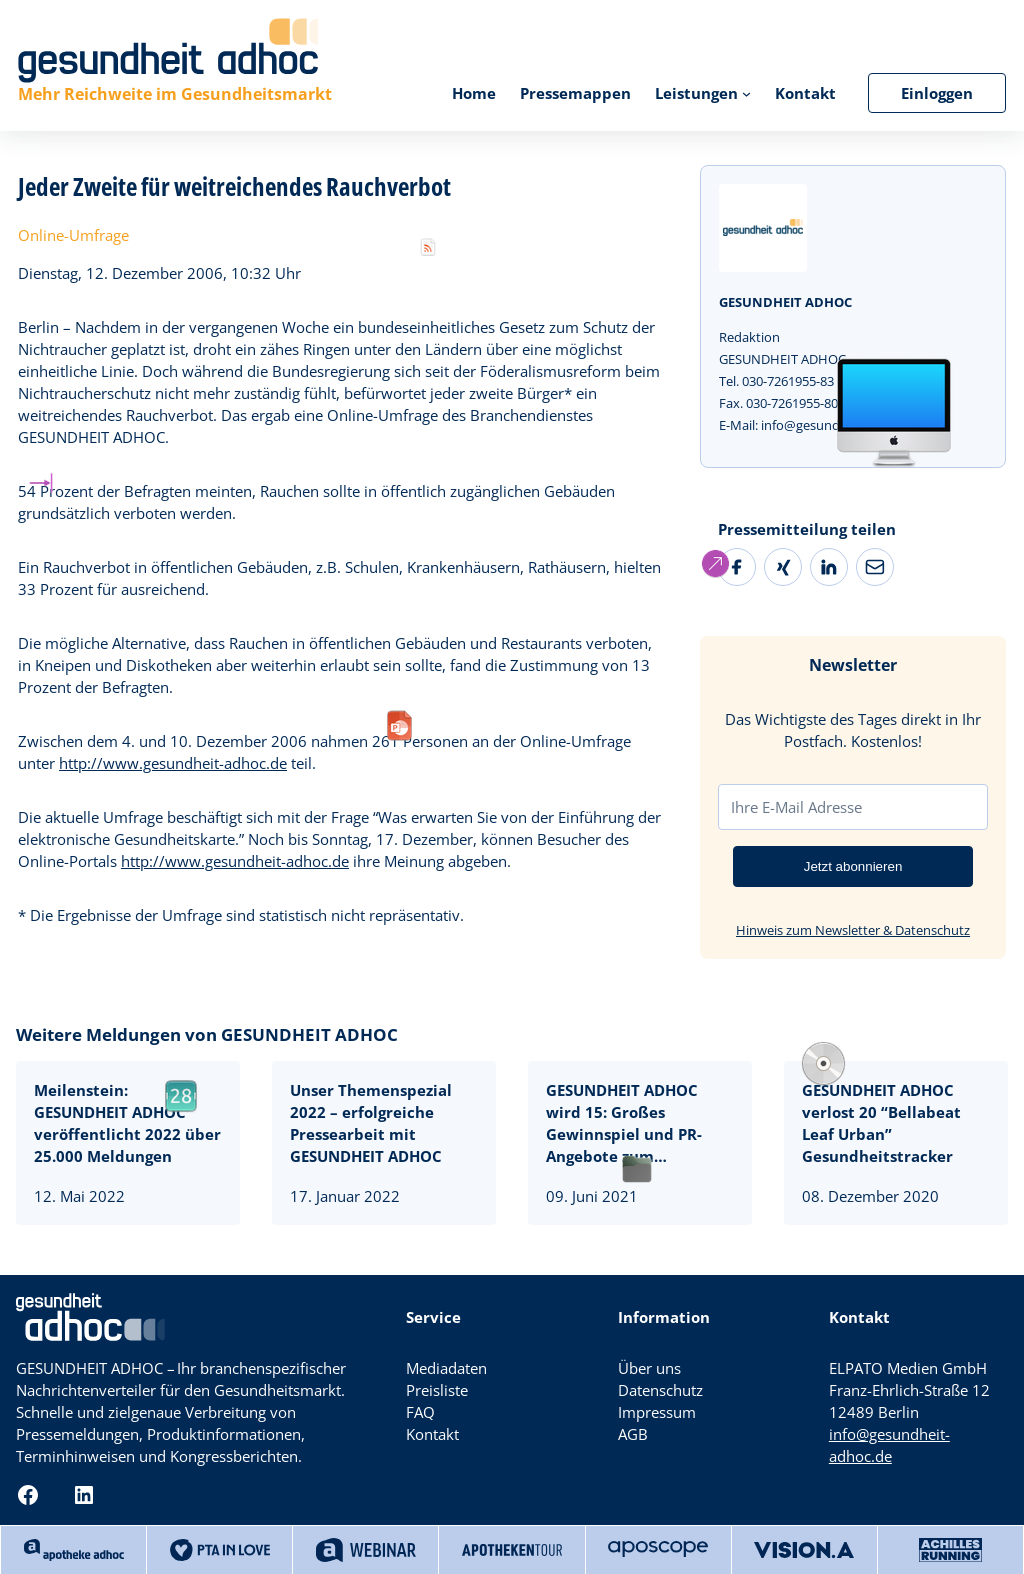 Image resolution: width=1024 pixels, height=1574 pixels. What do you see at coordinates (637, 1169) in the screenshot?
I see `drop files here to add to folder` at bounding box center [637, 1169].